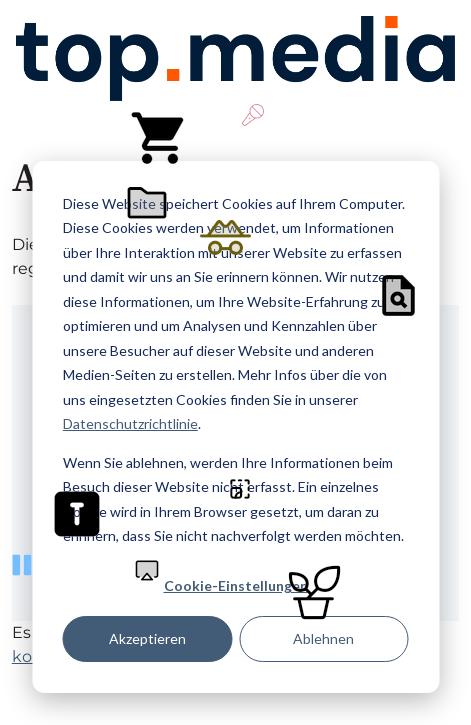  I want to click on text formatting or typography tool, so click(77, 514).